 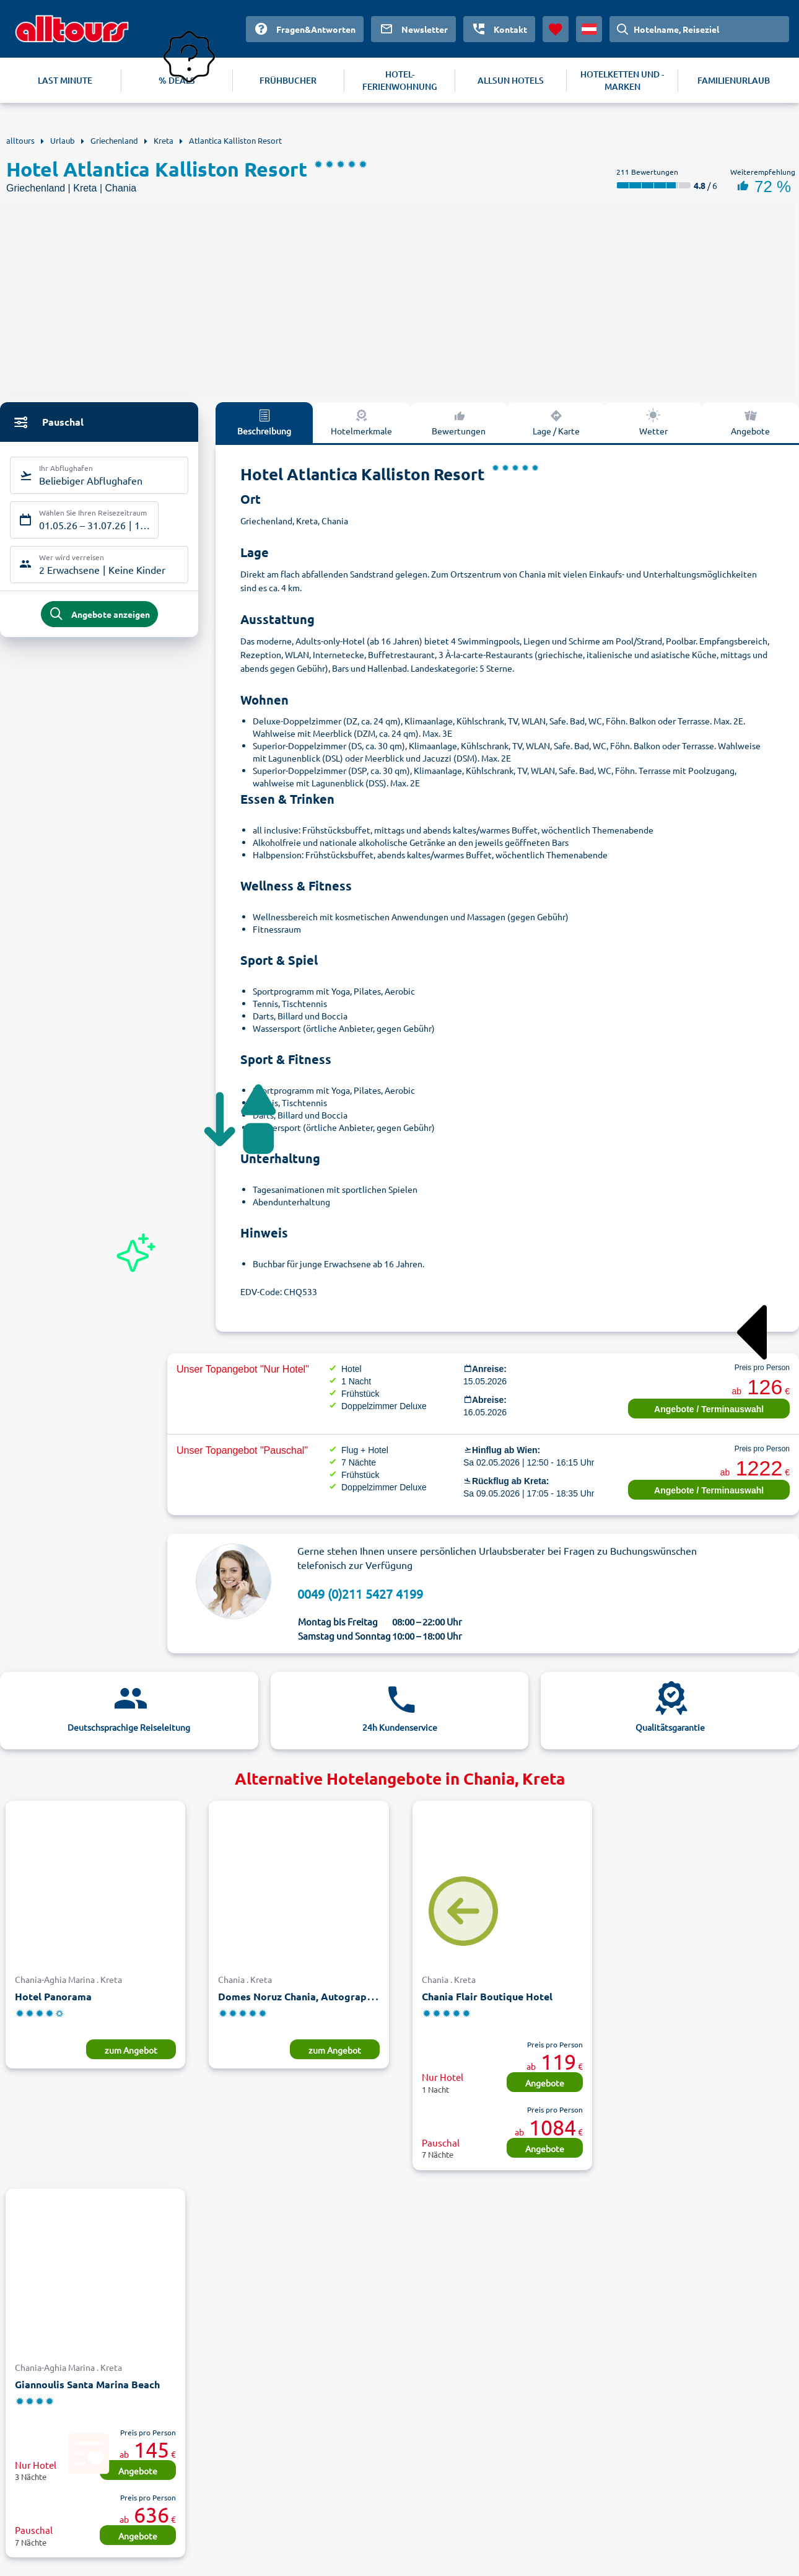 I want to click on access help or FAQ section, so click(x=189, y=56).